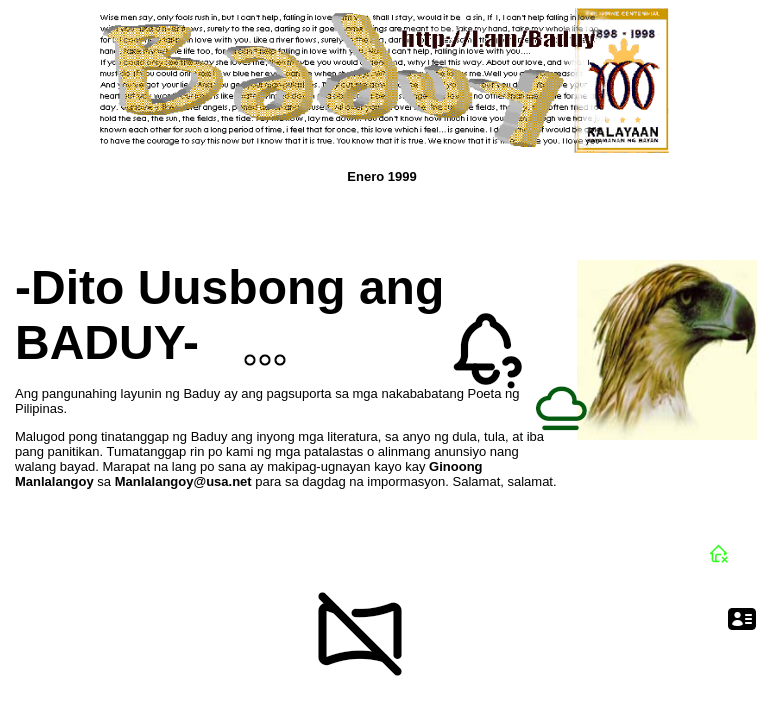 The image size is (764, 720). What do you see at coordinates (360, 634) in the screenshot?
I see `disable horizontal panorama mode` at bounding box center [360, 634].